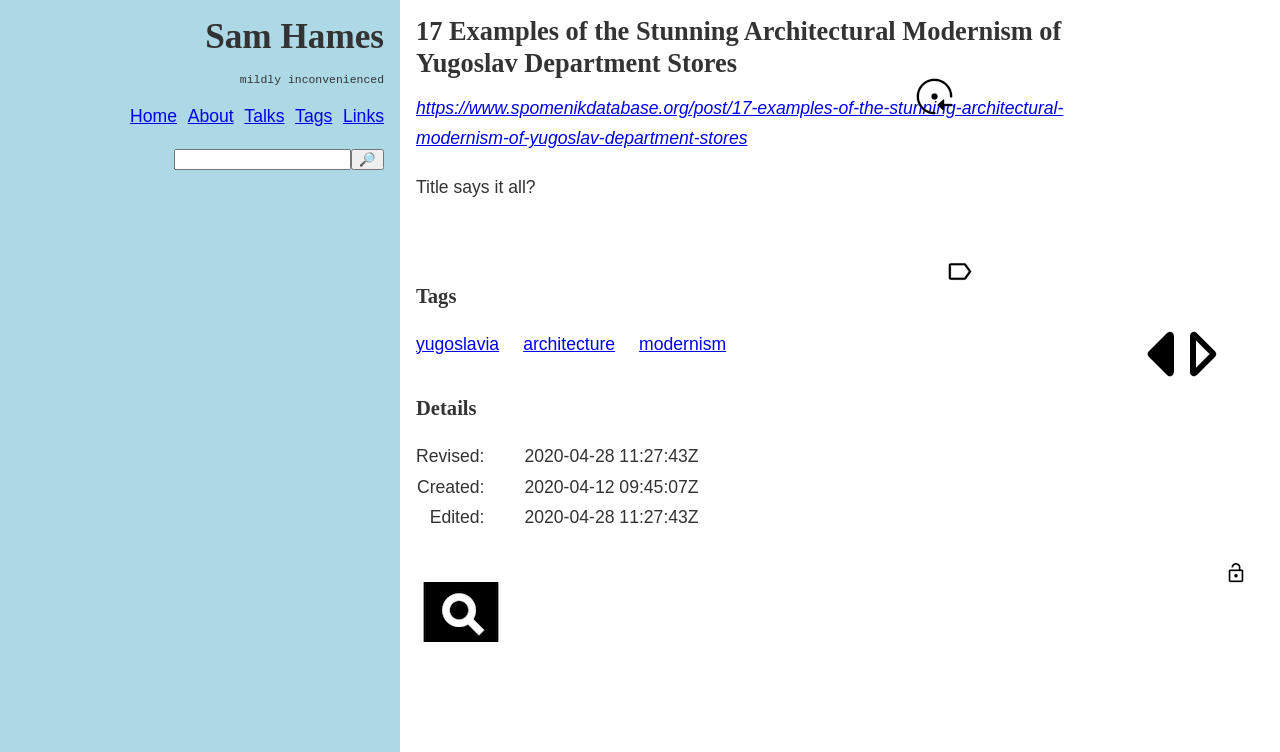  What do you see at coordinates (959, 271) in the screenshot?
I see `add a label or tag to an item` at bounding box center [959, 271].